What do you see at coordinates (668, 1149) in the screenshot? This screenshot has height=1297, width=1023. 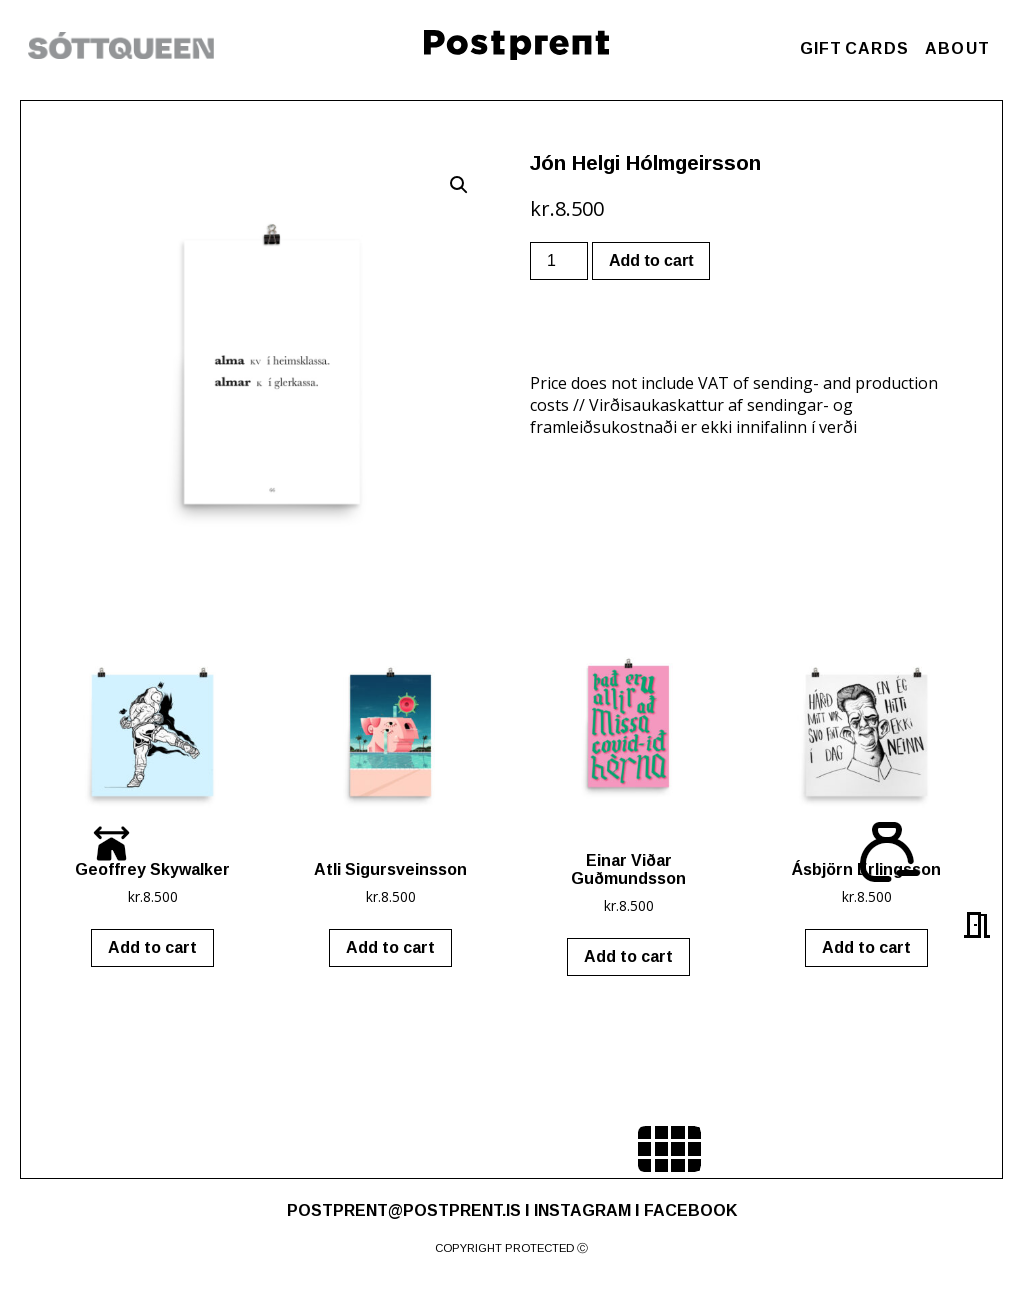 I see `switch to comfortable grid view` at bounding box center [668, 1149].